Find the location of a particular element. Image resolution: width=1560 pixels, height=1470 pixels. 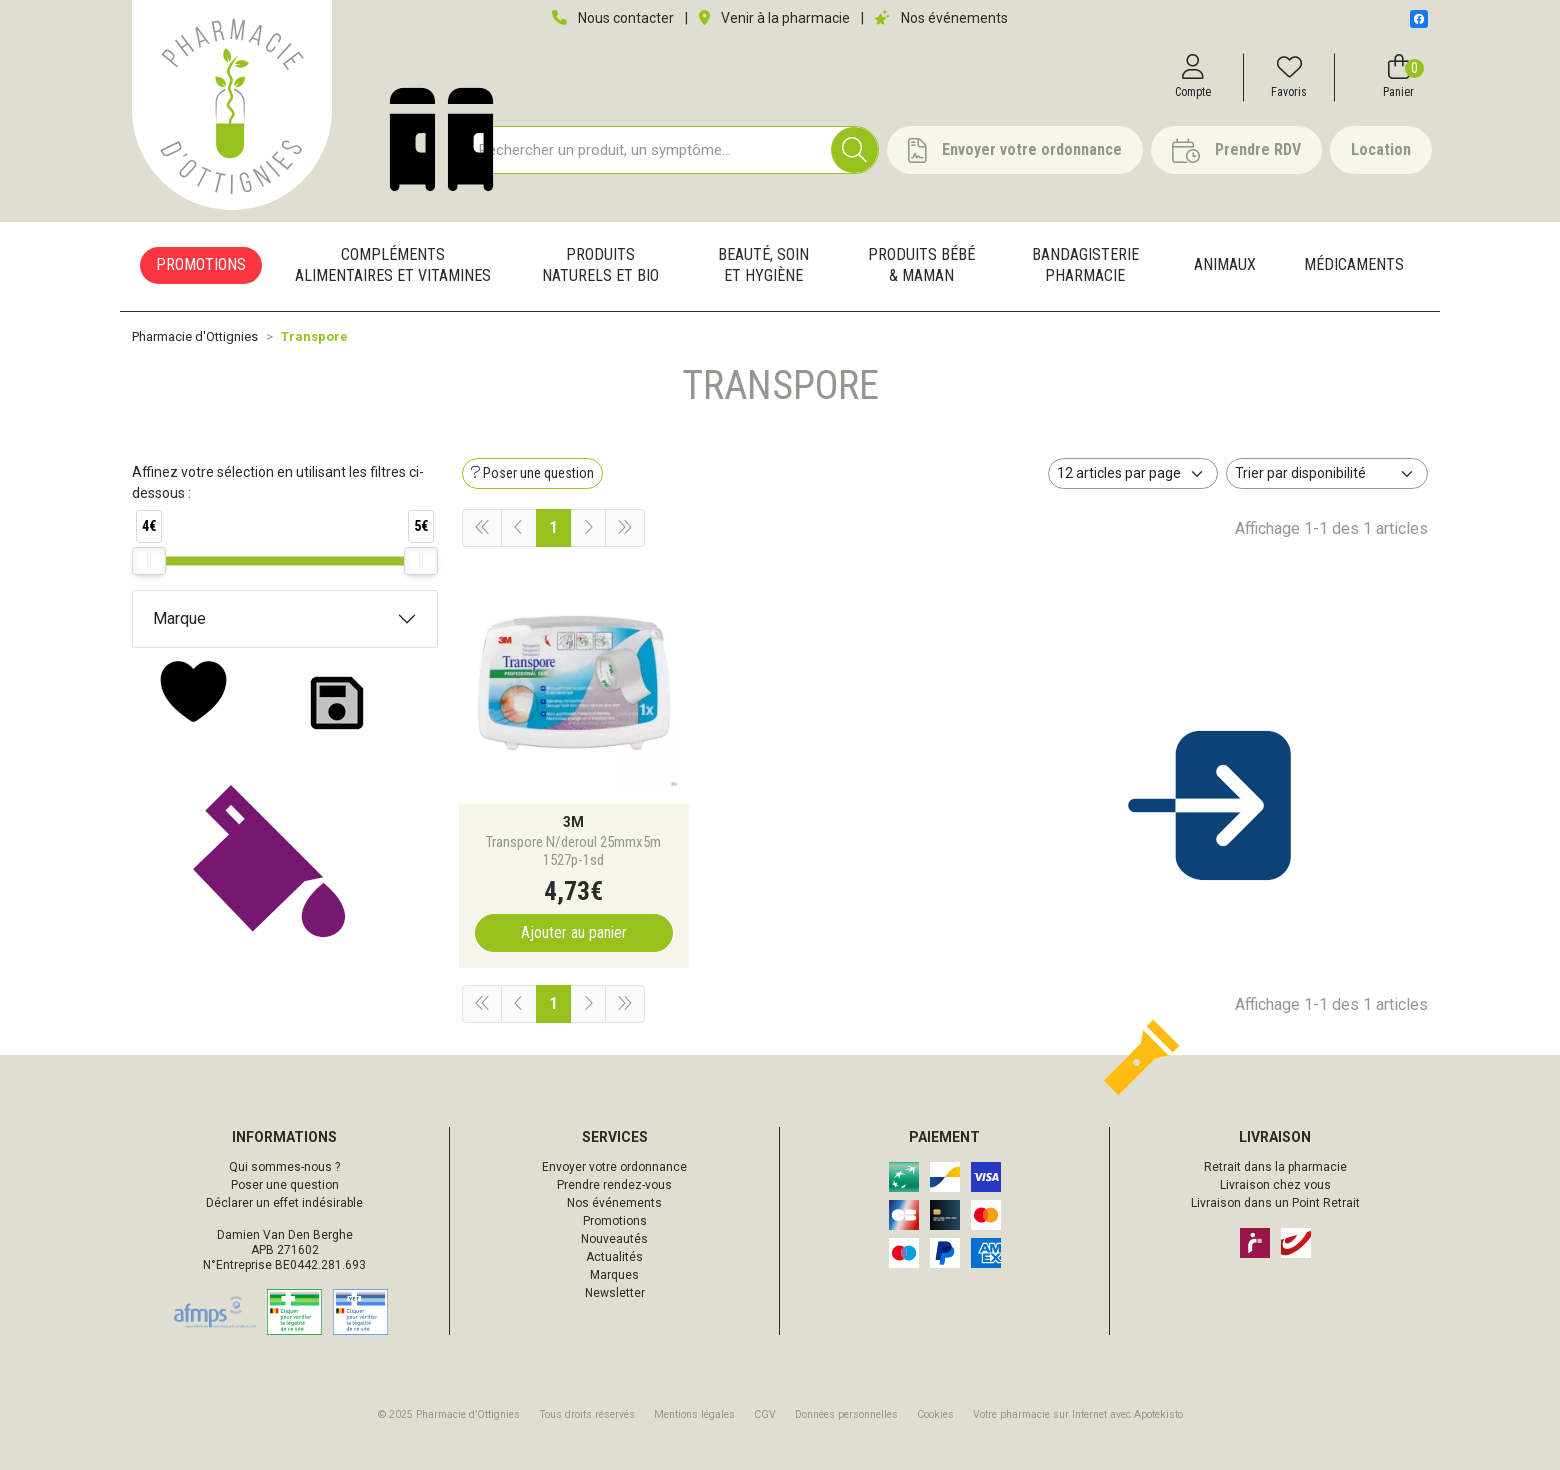

locate nearby portable restrooms is located at coordinates (441, 139).